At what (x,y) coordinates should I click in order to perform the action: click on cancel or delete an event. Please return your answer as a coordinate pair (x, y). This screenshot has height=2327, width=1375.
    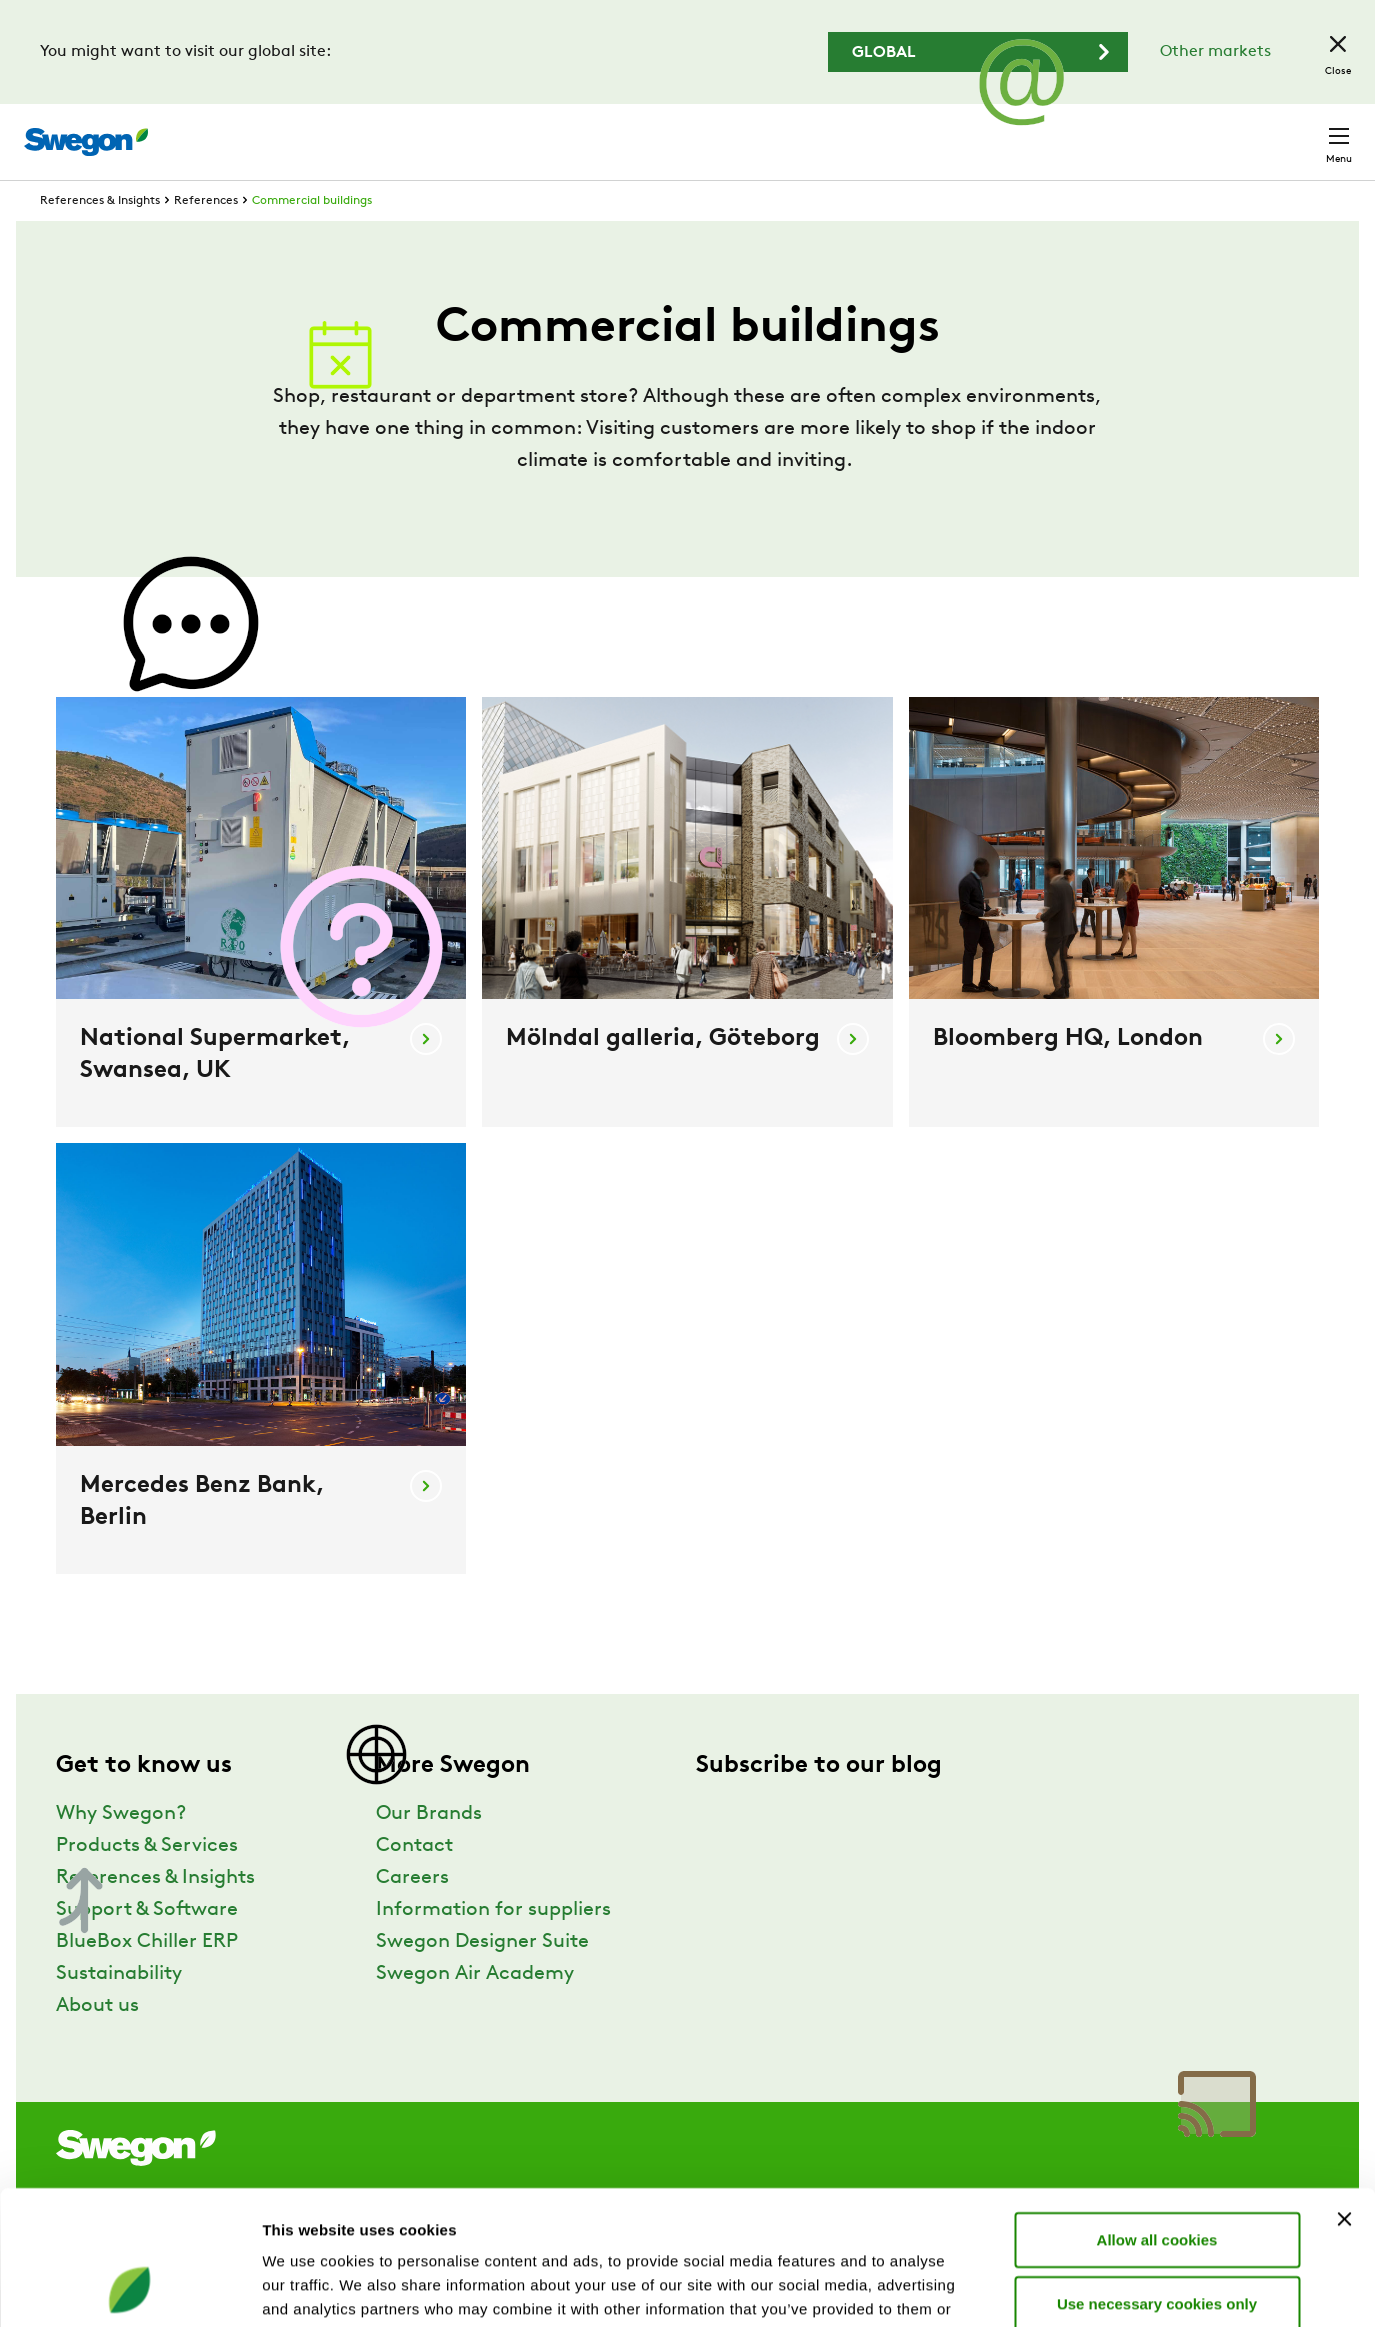
    Looking at the image, I should click on (340, 357).